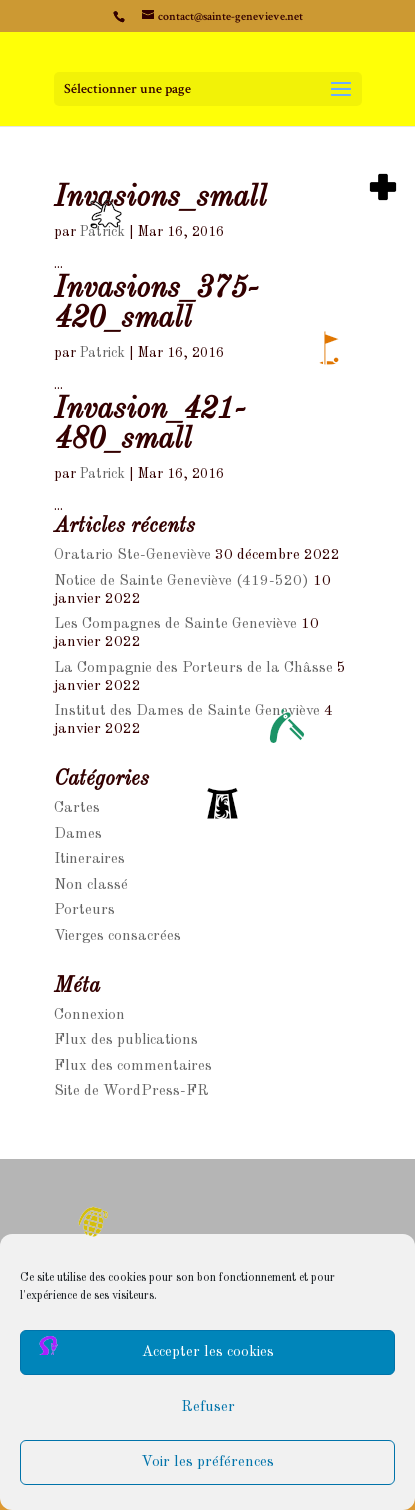  Describe the element at coordinates (287, 726) in the screenshot. I see `grooming or personal care tools` at that location.